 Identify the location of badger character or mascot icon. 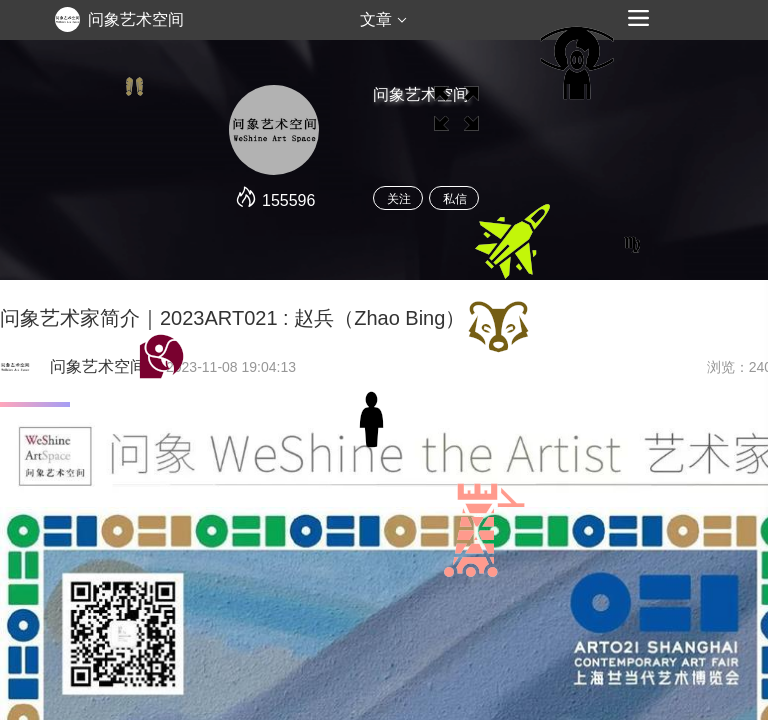
(498, 325).